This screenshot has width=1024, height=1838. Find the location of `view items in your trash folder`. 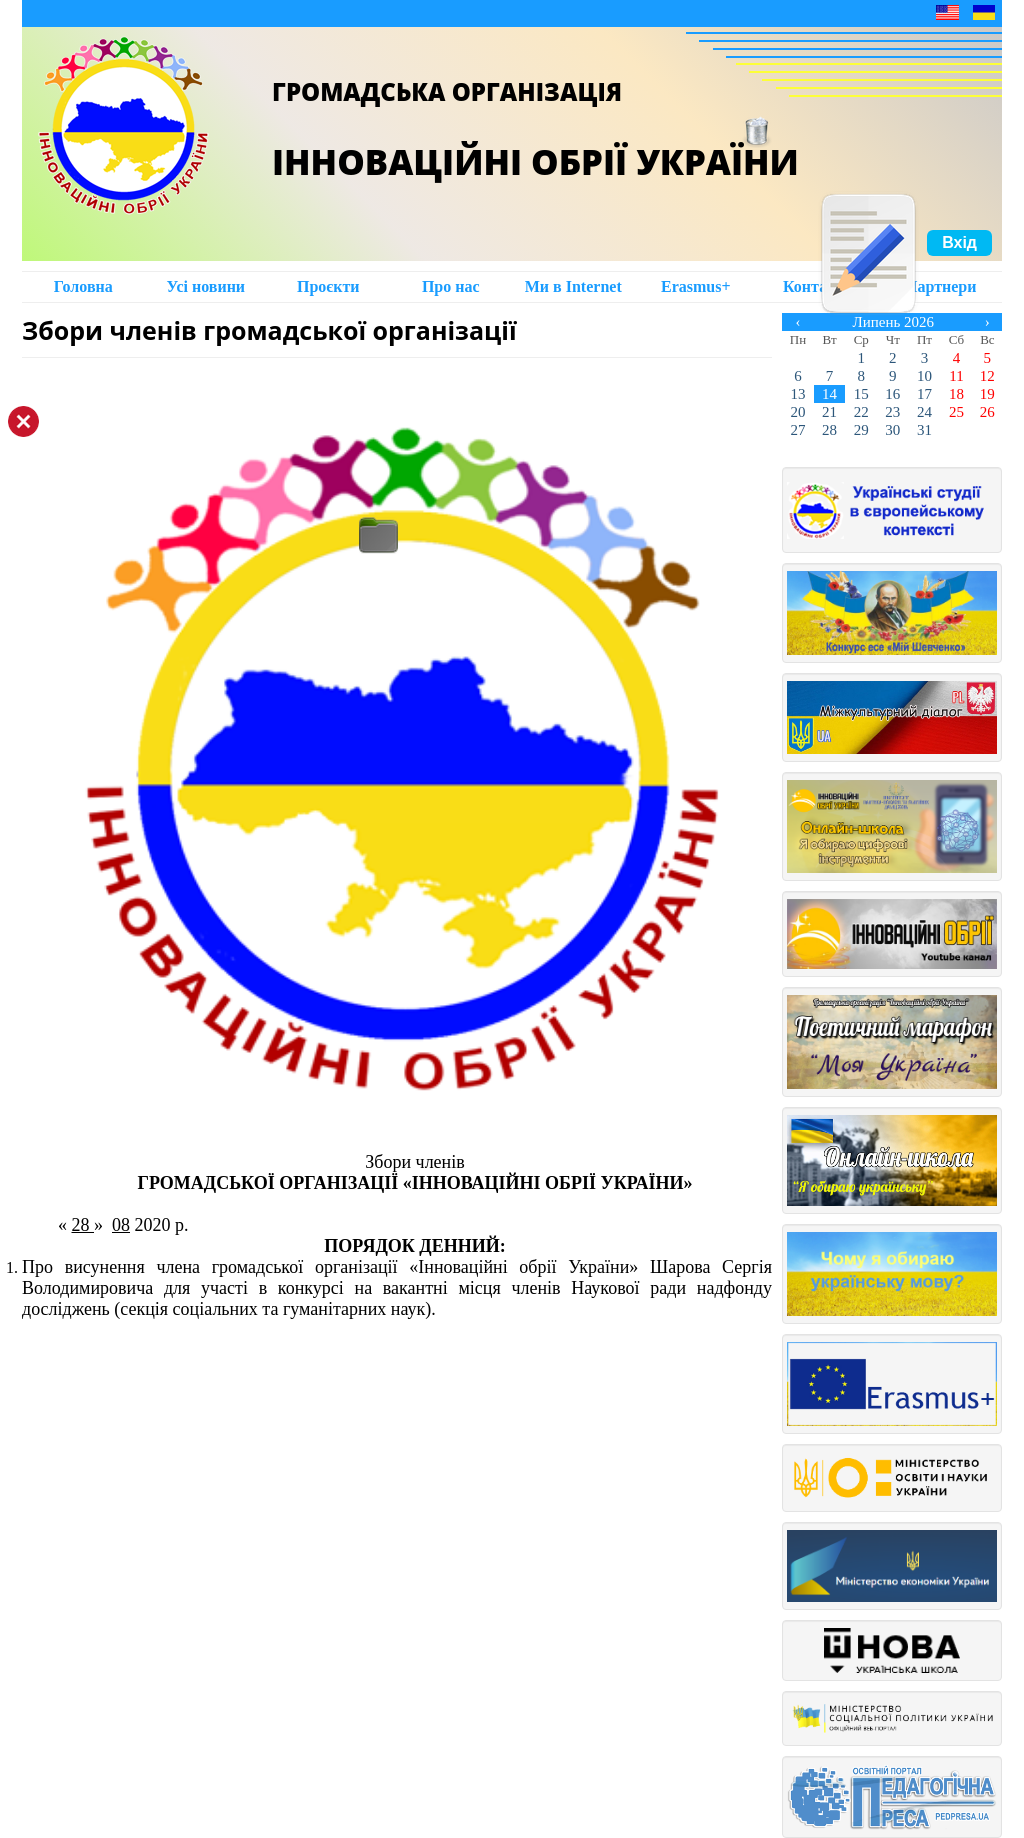

view items in your trash folder is located at coordinates (756, 130).